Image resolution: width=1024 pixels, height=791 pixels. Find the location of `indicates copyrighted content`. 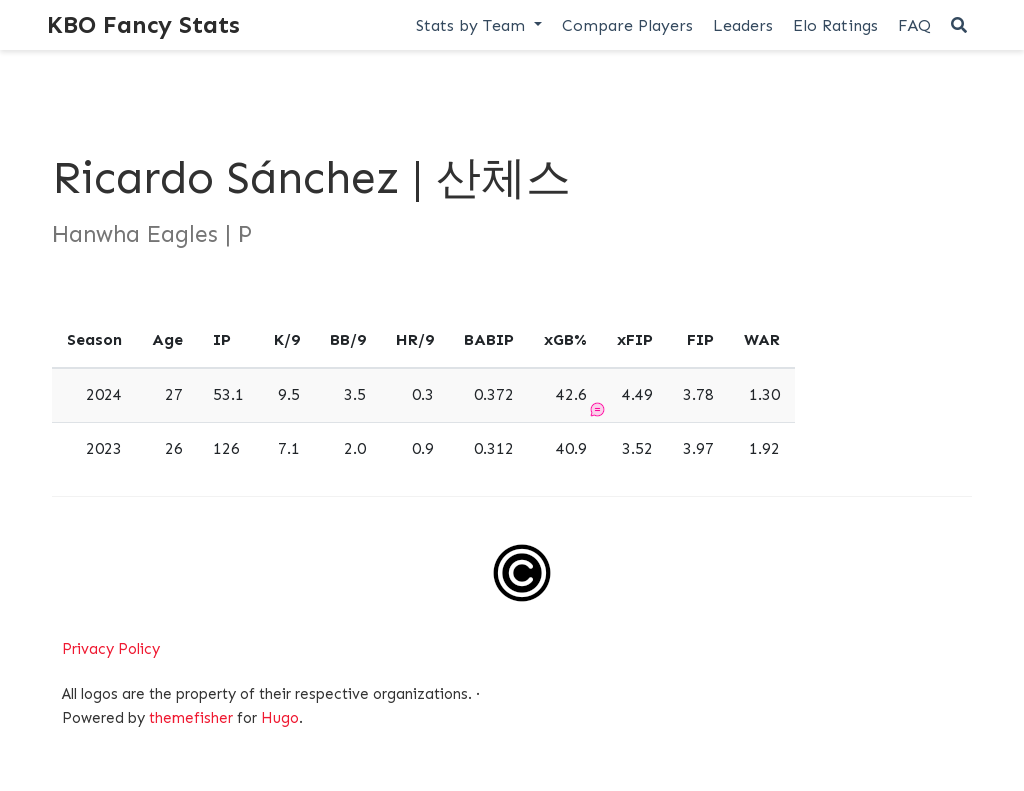

indicates copyrighted content is located at coordinates (522, 573).